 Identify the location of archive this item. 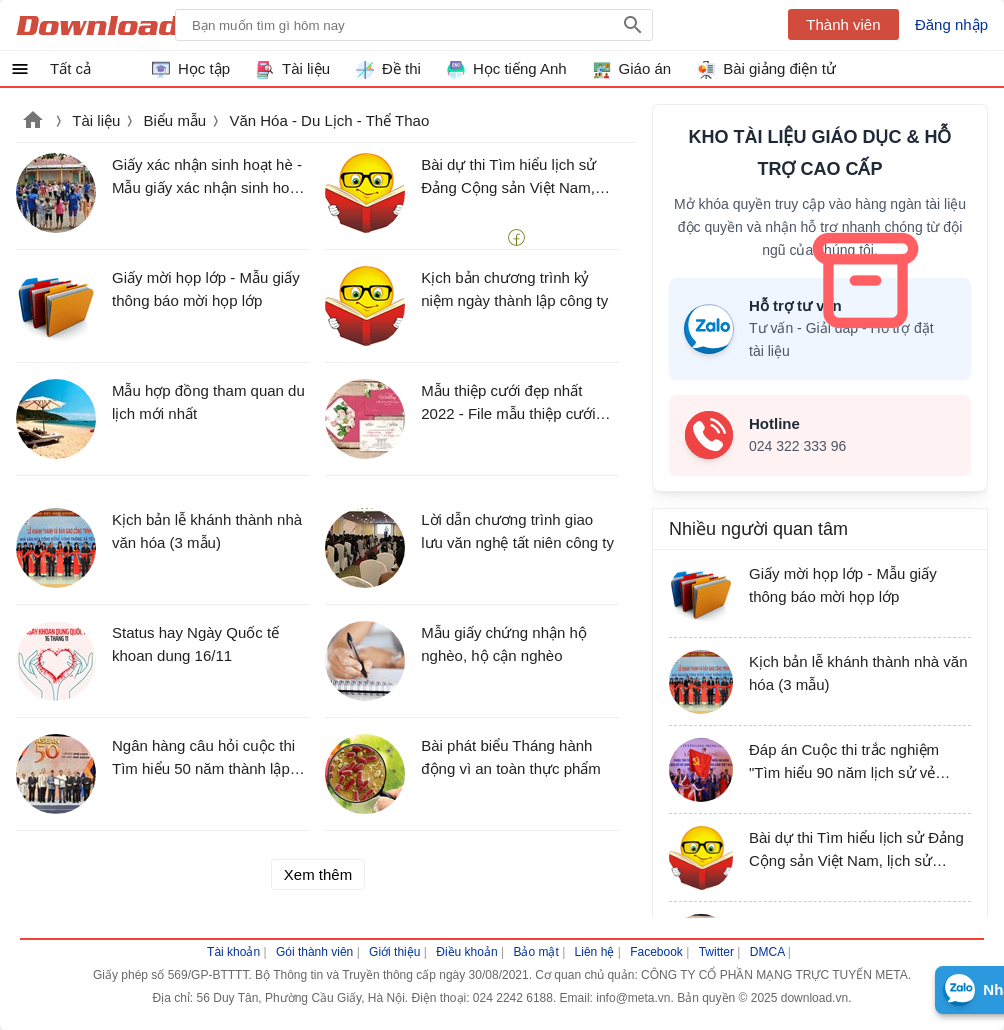
(865, 280).